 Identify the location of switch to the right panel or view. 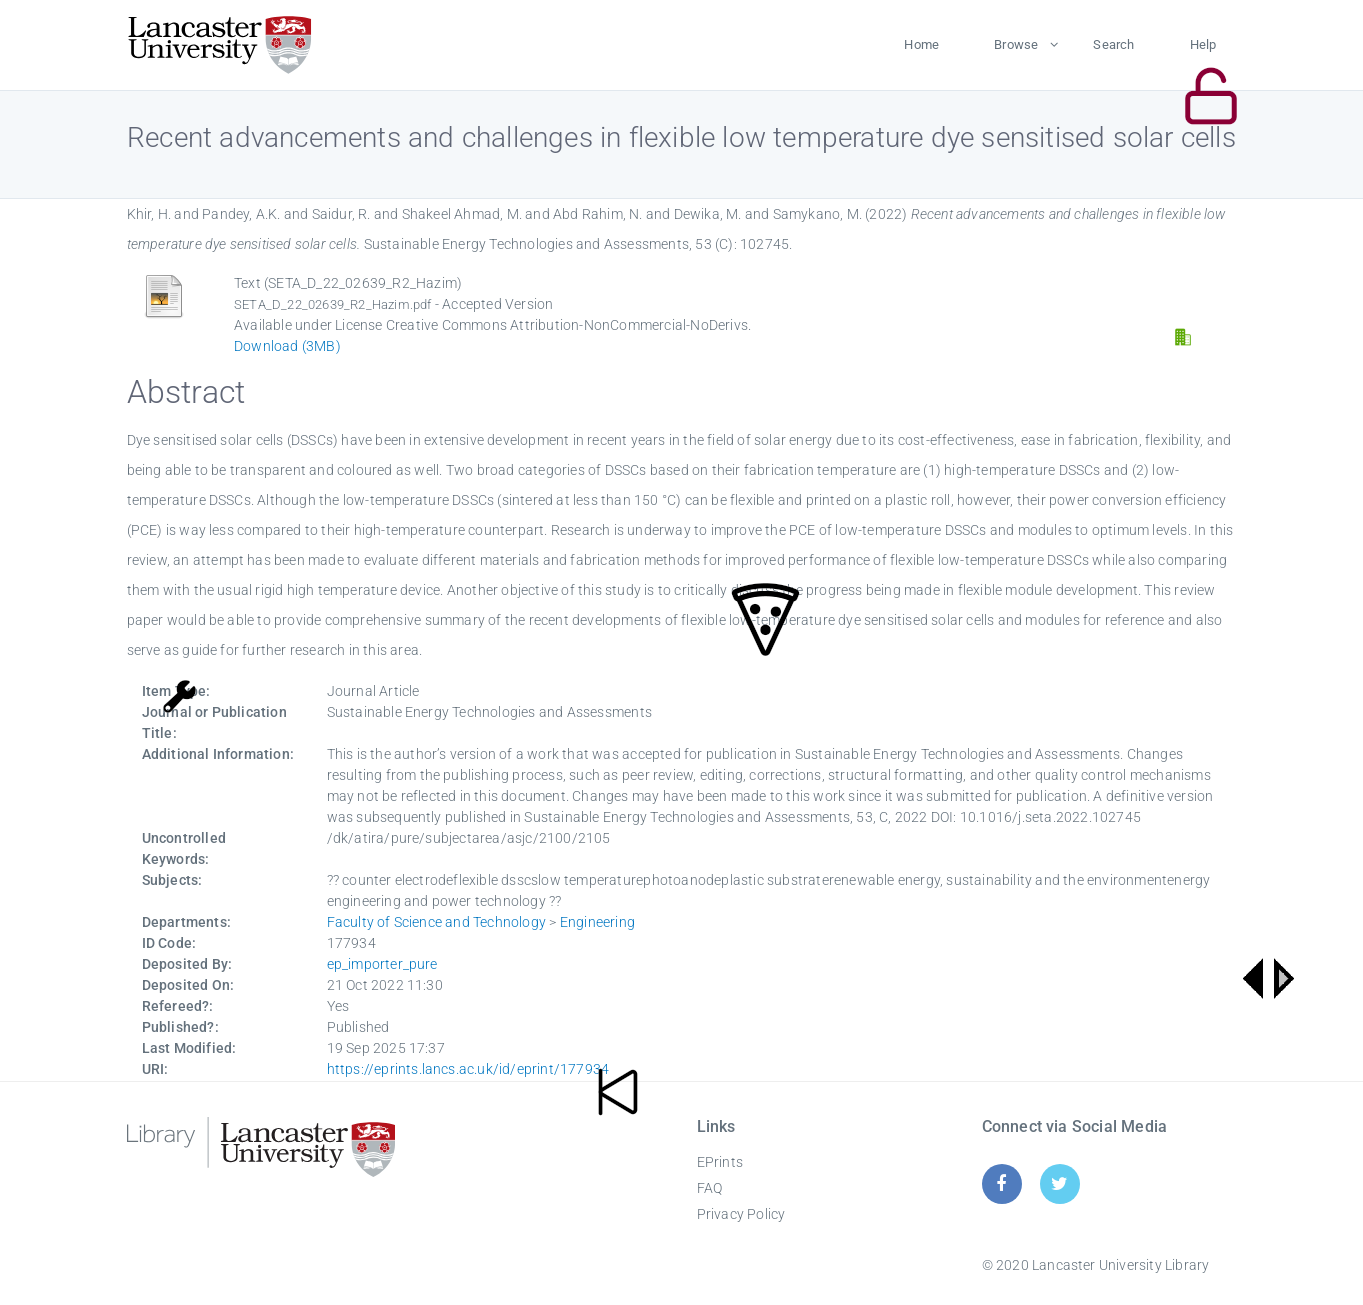
(1268, 978).